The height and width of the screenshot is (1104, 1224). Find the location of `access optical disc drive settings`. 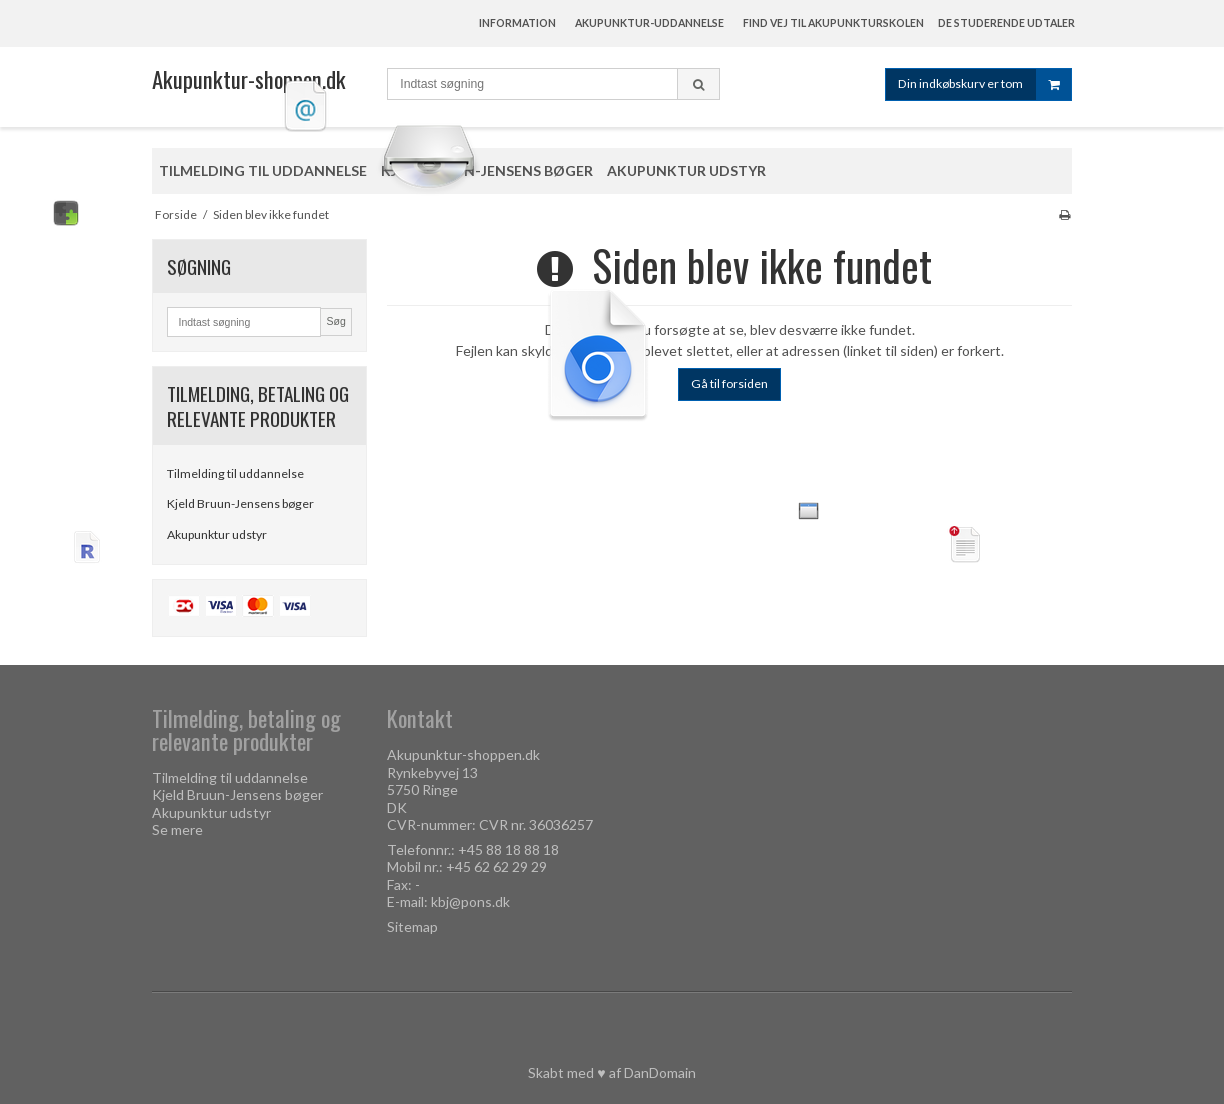

access optical disc drive settings is located at coordinates (429, 153).